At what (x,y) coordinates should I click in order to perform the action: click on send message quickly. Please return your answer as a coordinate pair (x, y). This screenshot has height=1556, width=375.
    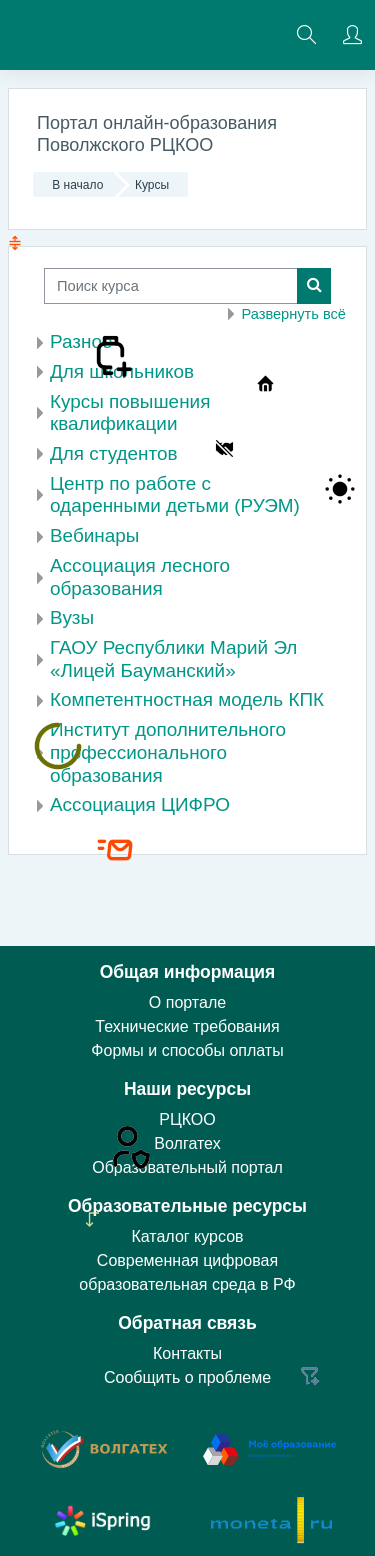
    Looking at the image, I should click on (115, 850).